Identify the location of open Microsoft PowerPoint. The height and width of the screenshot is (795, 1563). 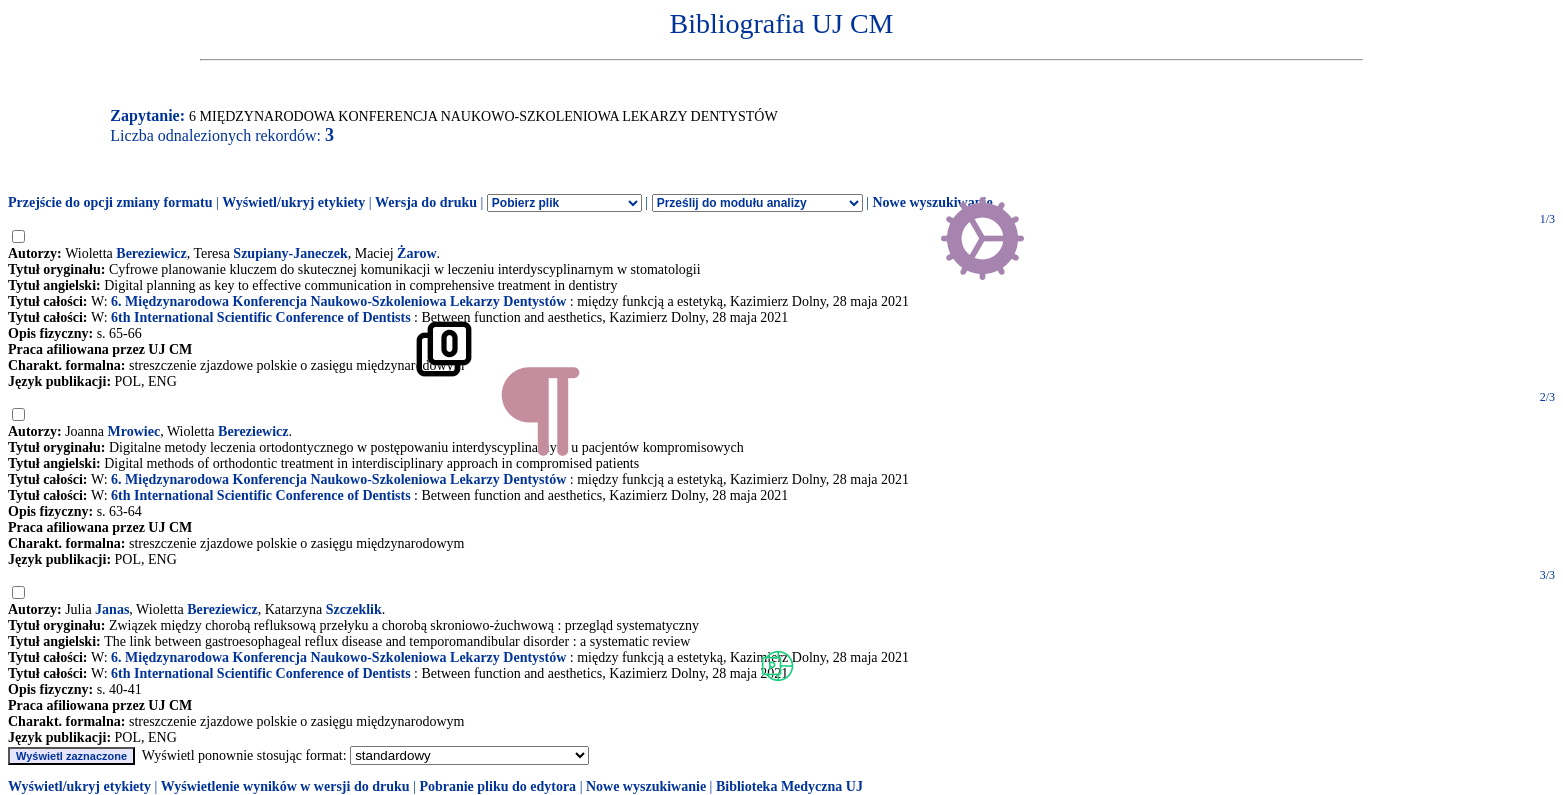
(777, 666).